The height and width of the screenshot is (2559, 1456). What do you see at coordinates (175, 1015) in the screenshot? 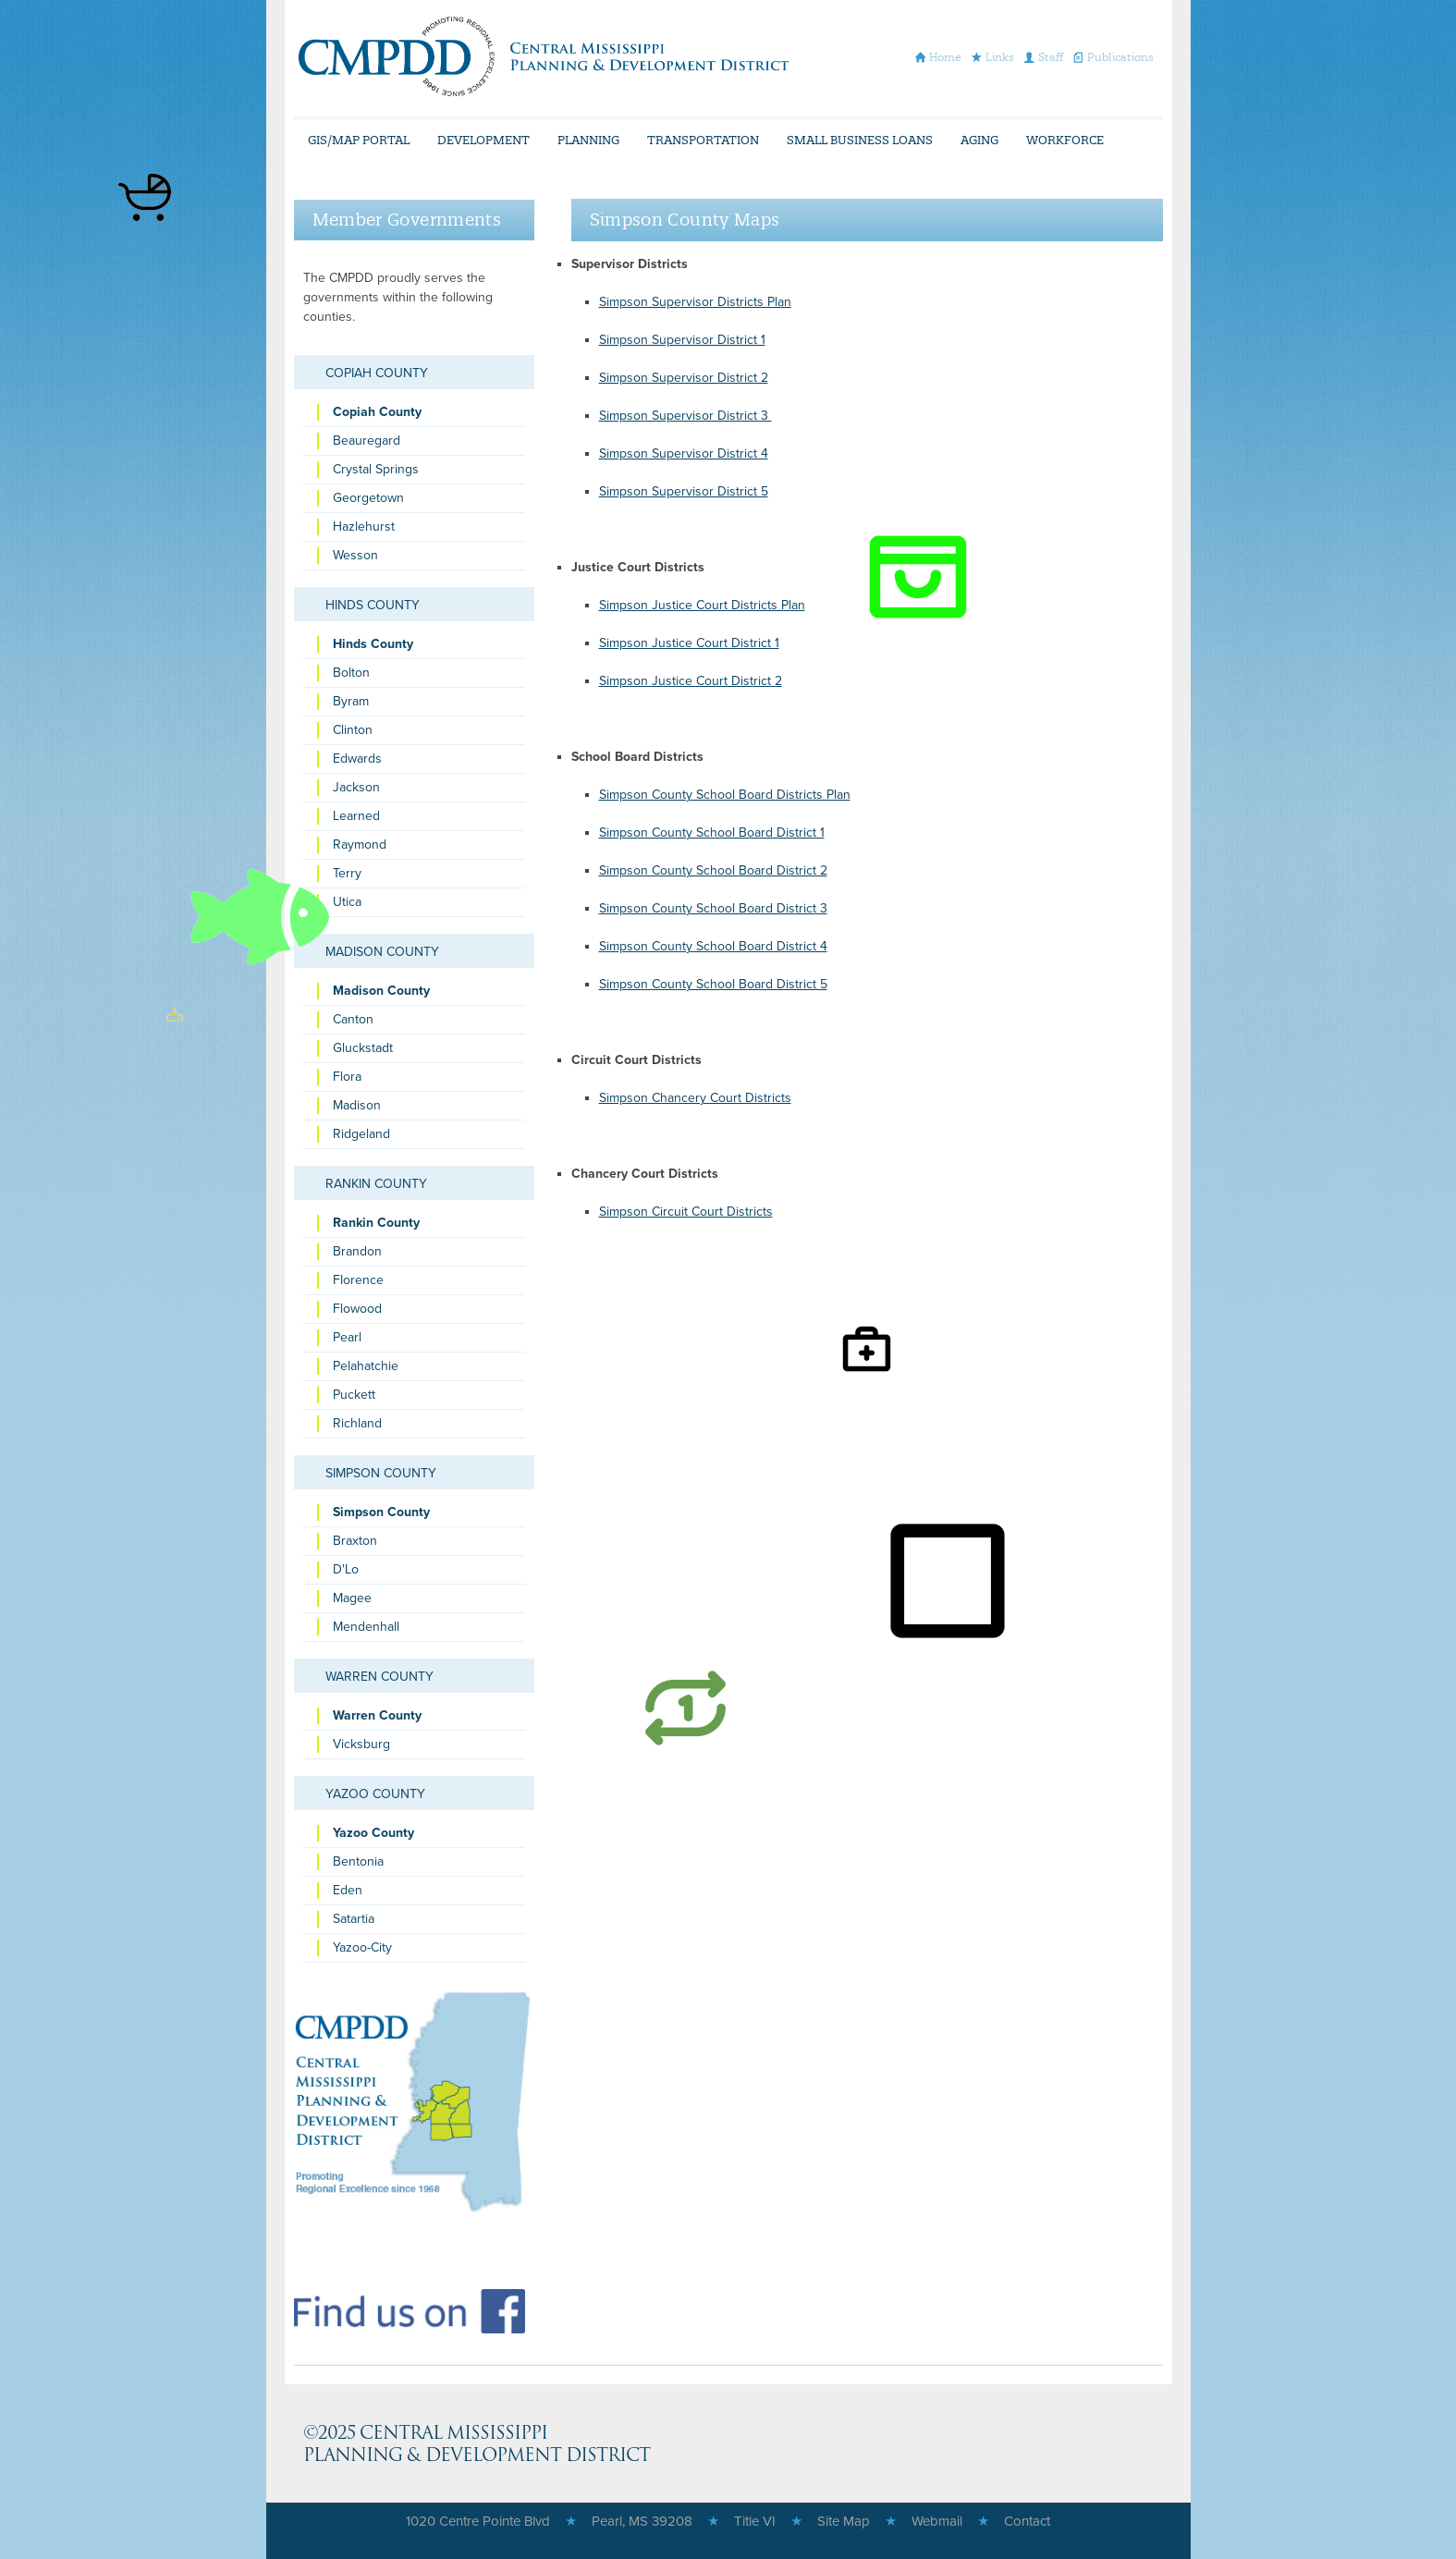
I see `download a file to your device` at bounding box center [175, 1015].